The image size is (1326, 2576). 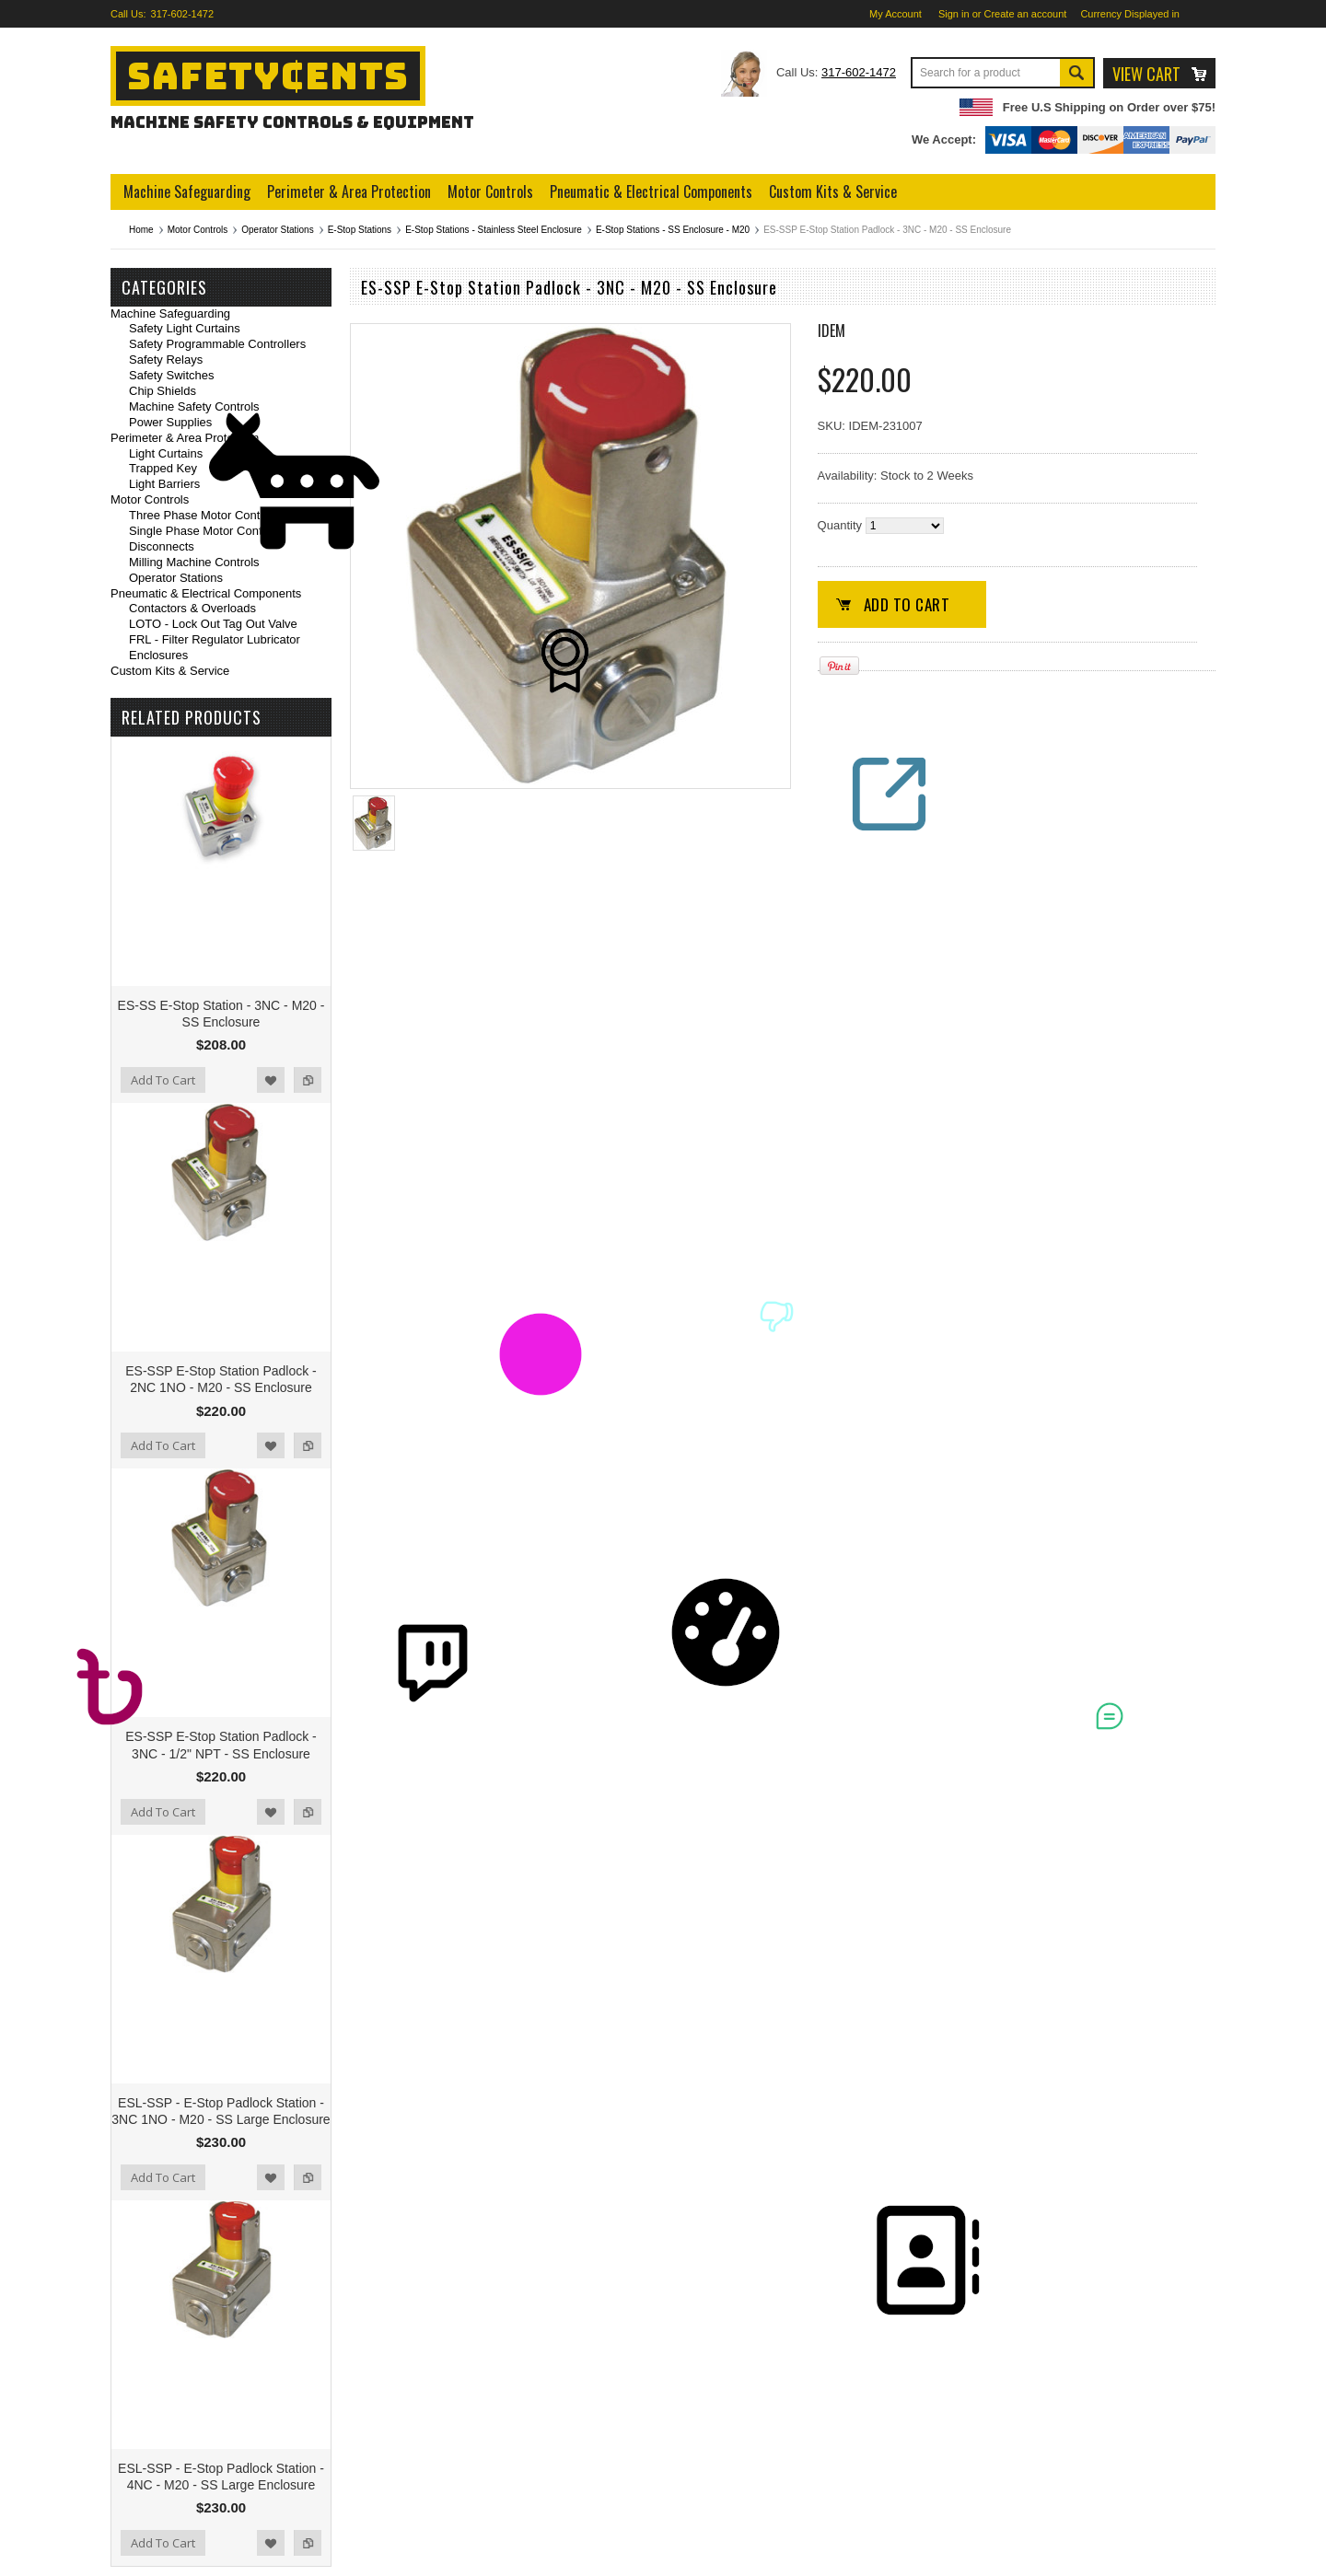 What do you see at coordinates (433, 1659) in the screenshot?
I see `open the Twitch app` at bounding box center [433, 1659].